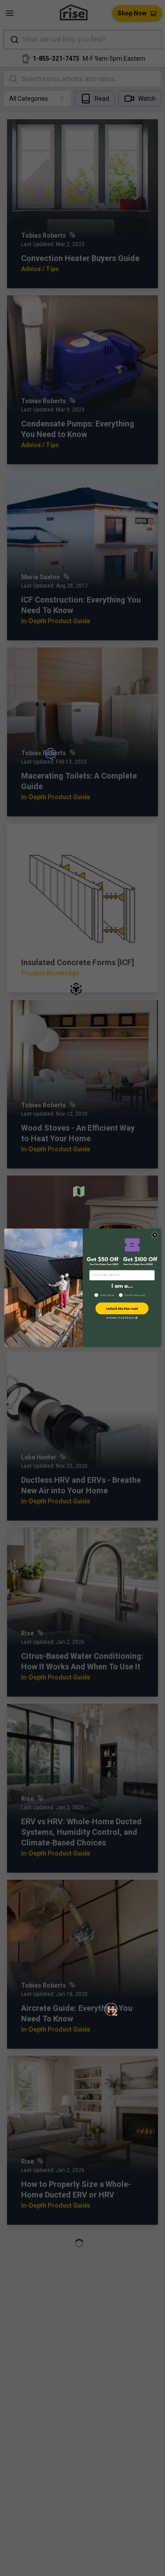 The height and width of the screenshot is (2576, 165). I want to click on h2 database logo, so click(111, 2009).